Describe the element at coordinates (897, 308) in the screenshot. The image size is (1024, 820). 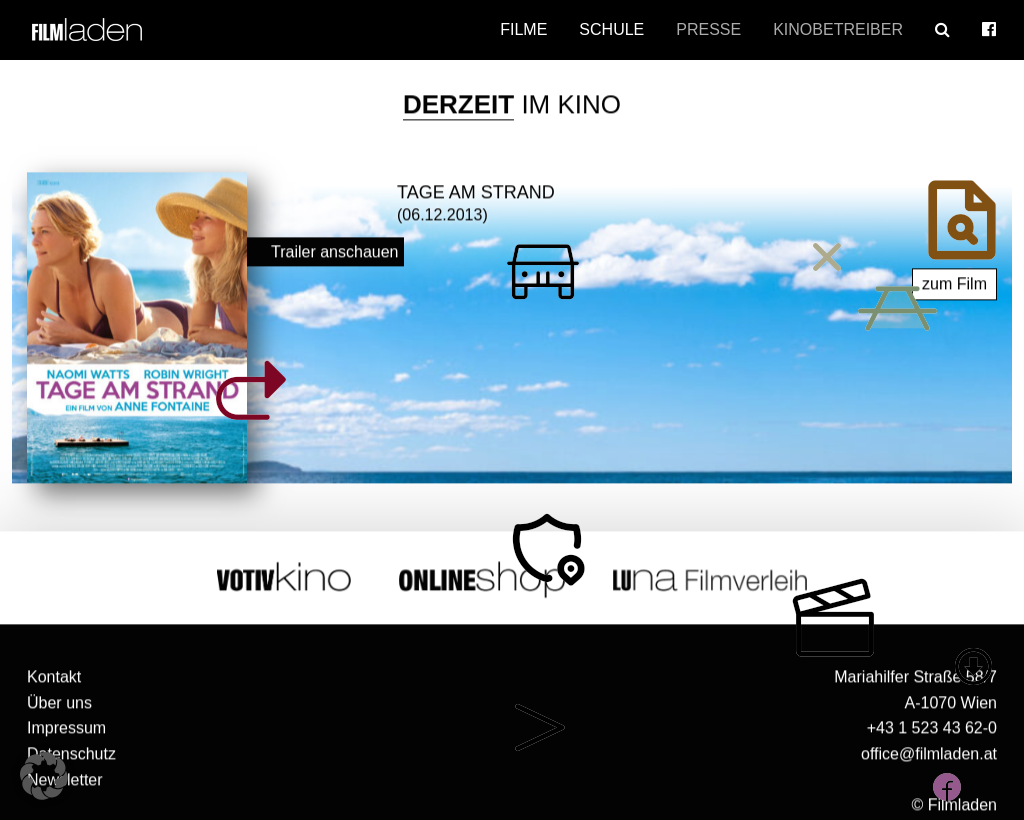
I see `find nearby picnic areas` at that location.